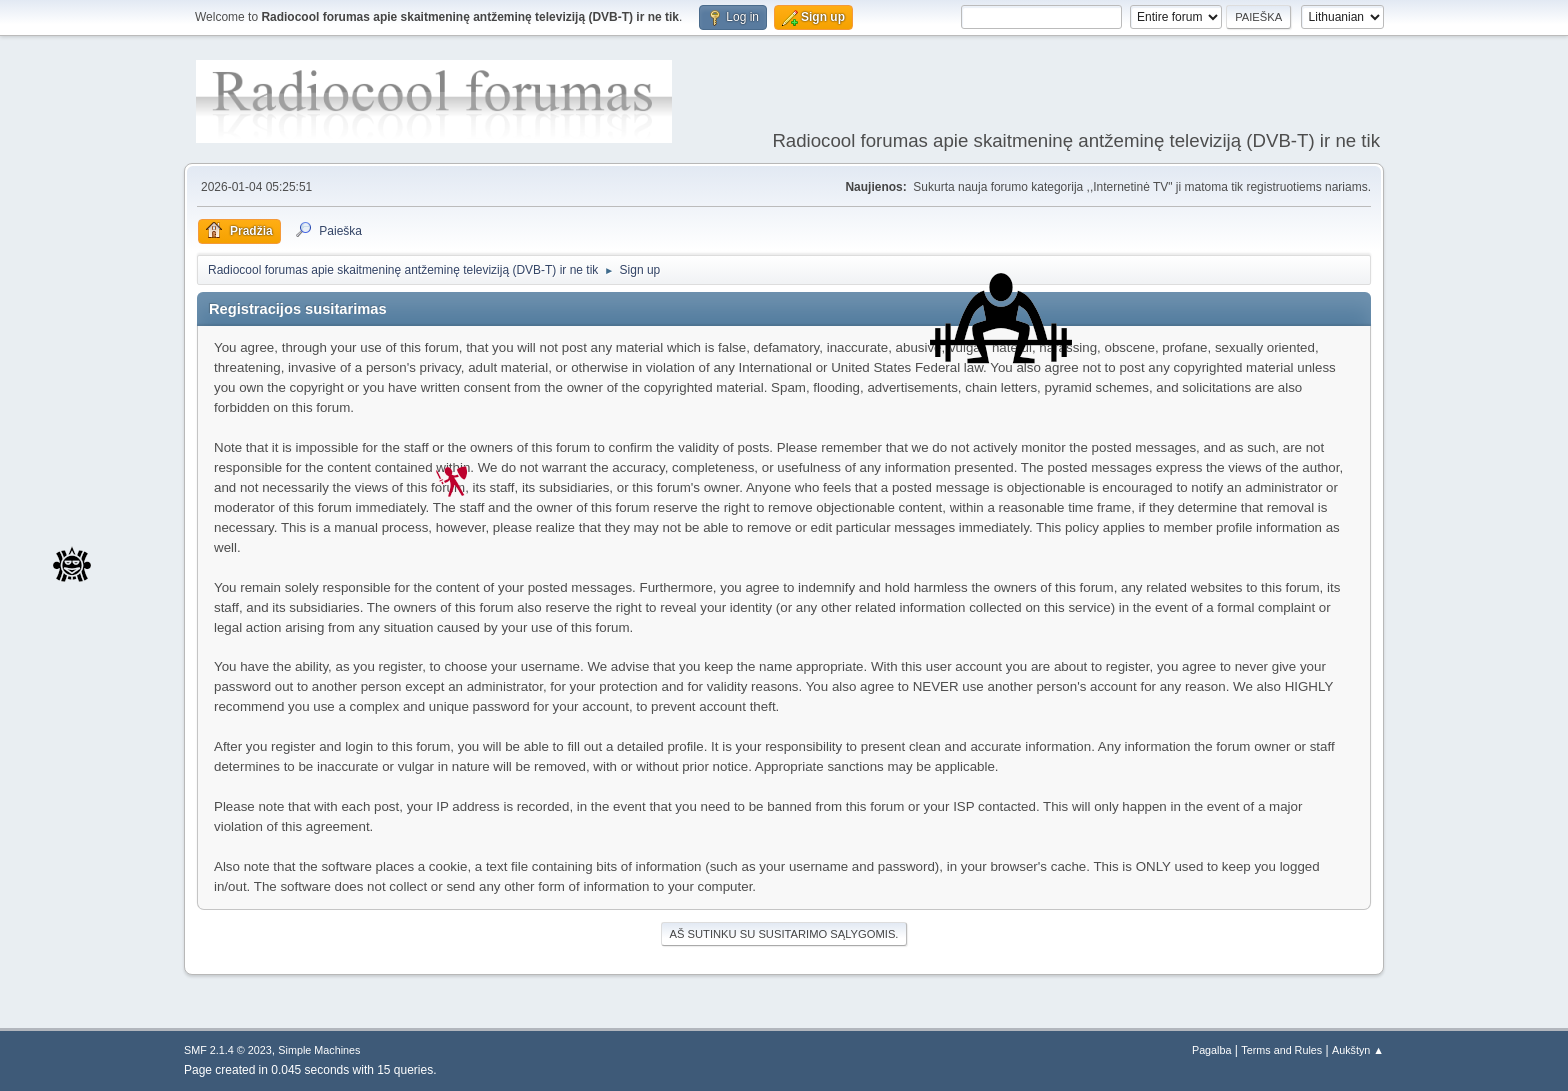 The width and height of the screenshot is (1568, 1091). What do you see at coordinates (452, 481) in the screenshot?
I see `select warrior or fighter class` at bounding box center [452, 481].